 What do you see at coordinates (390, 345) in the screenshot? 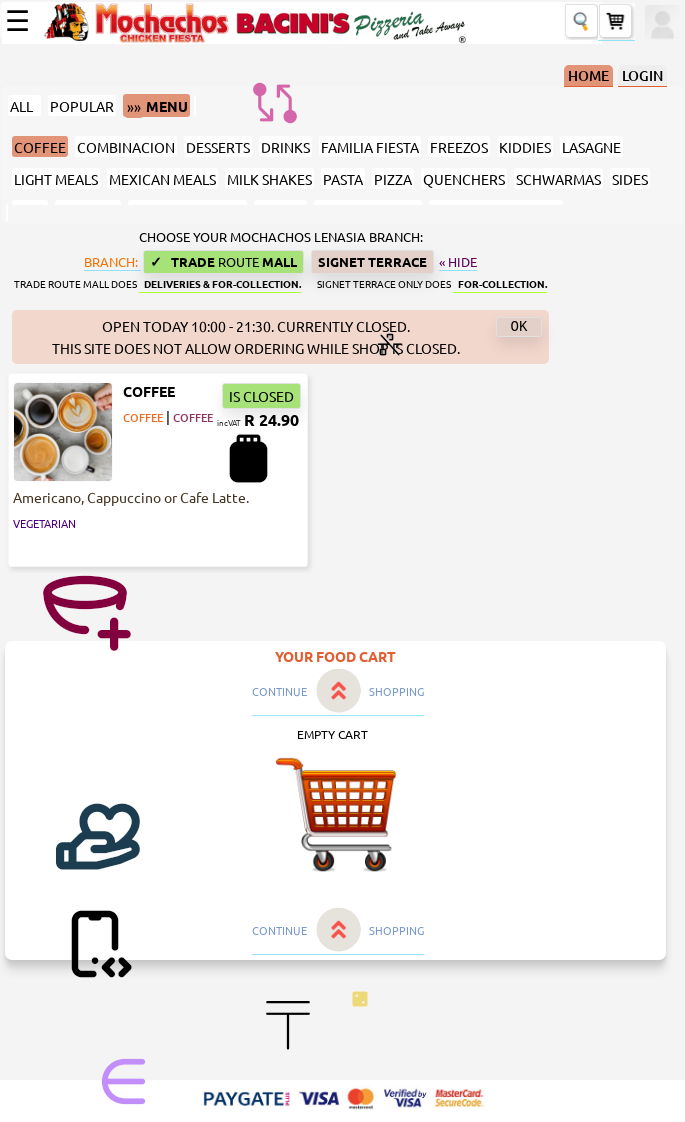
I see `network connection unavailable` at bounding box center [390, 345].